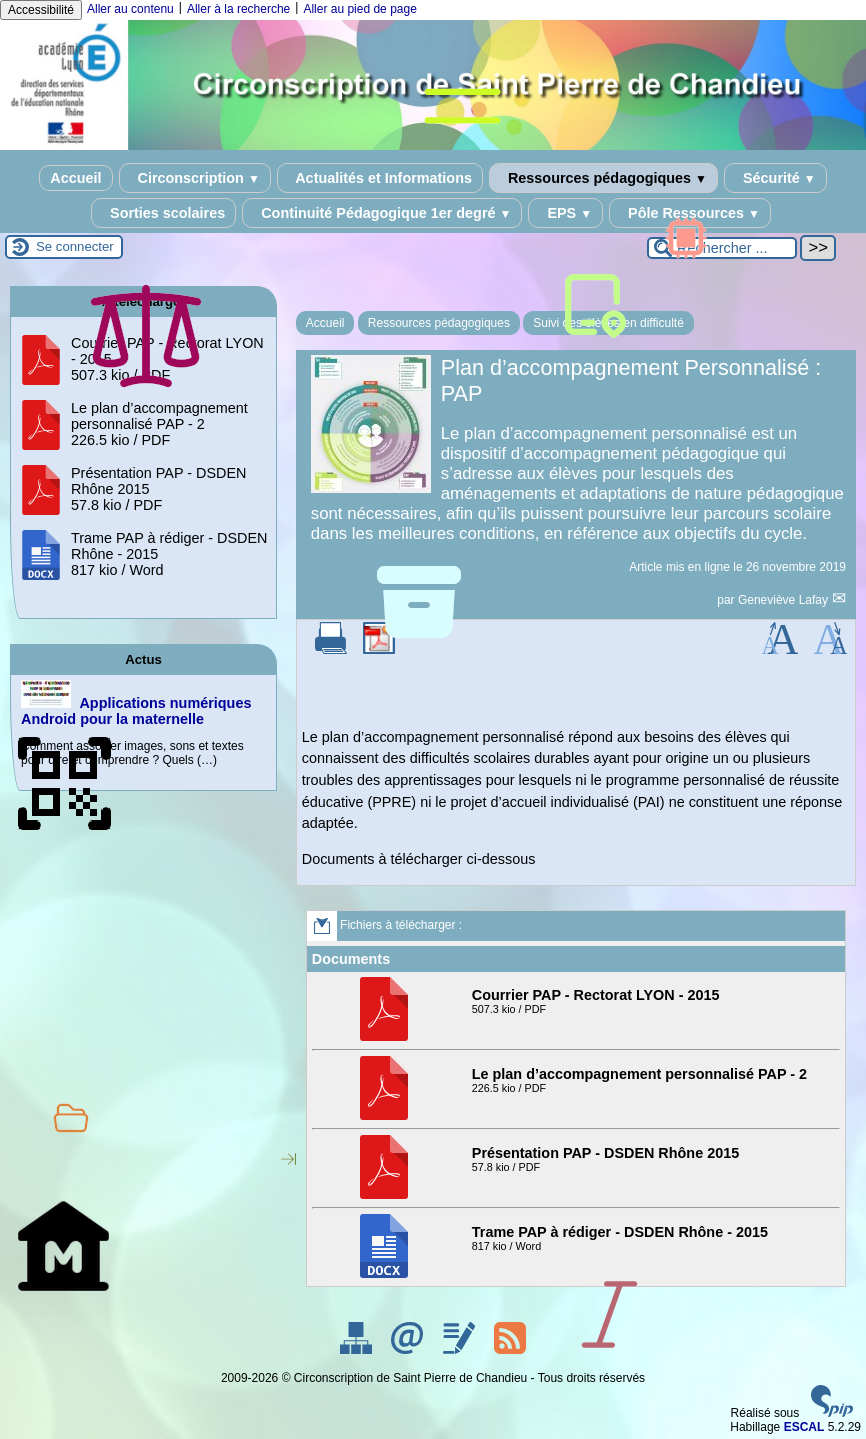 The image size is (866, 1439). What do you see at coordinates (686, 238) in the screenshot?
I see `view processor or hardware information` at bounding box center [686, 238].